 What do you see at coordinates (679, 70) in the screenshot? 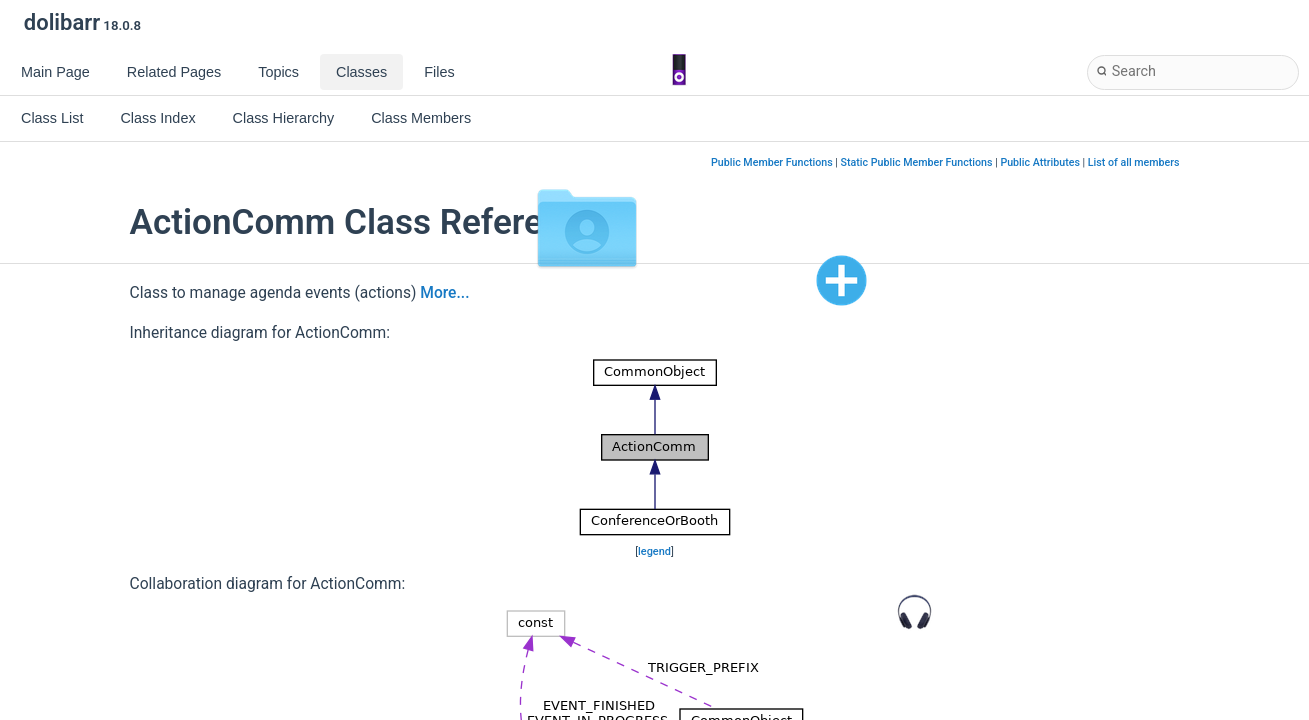
I see `iPod nano device in purple` at bounding box center [679, 70].